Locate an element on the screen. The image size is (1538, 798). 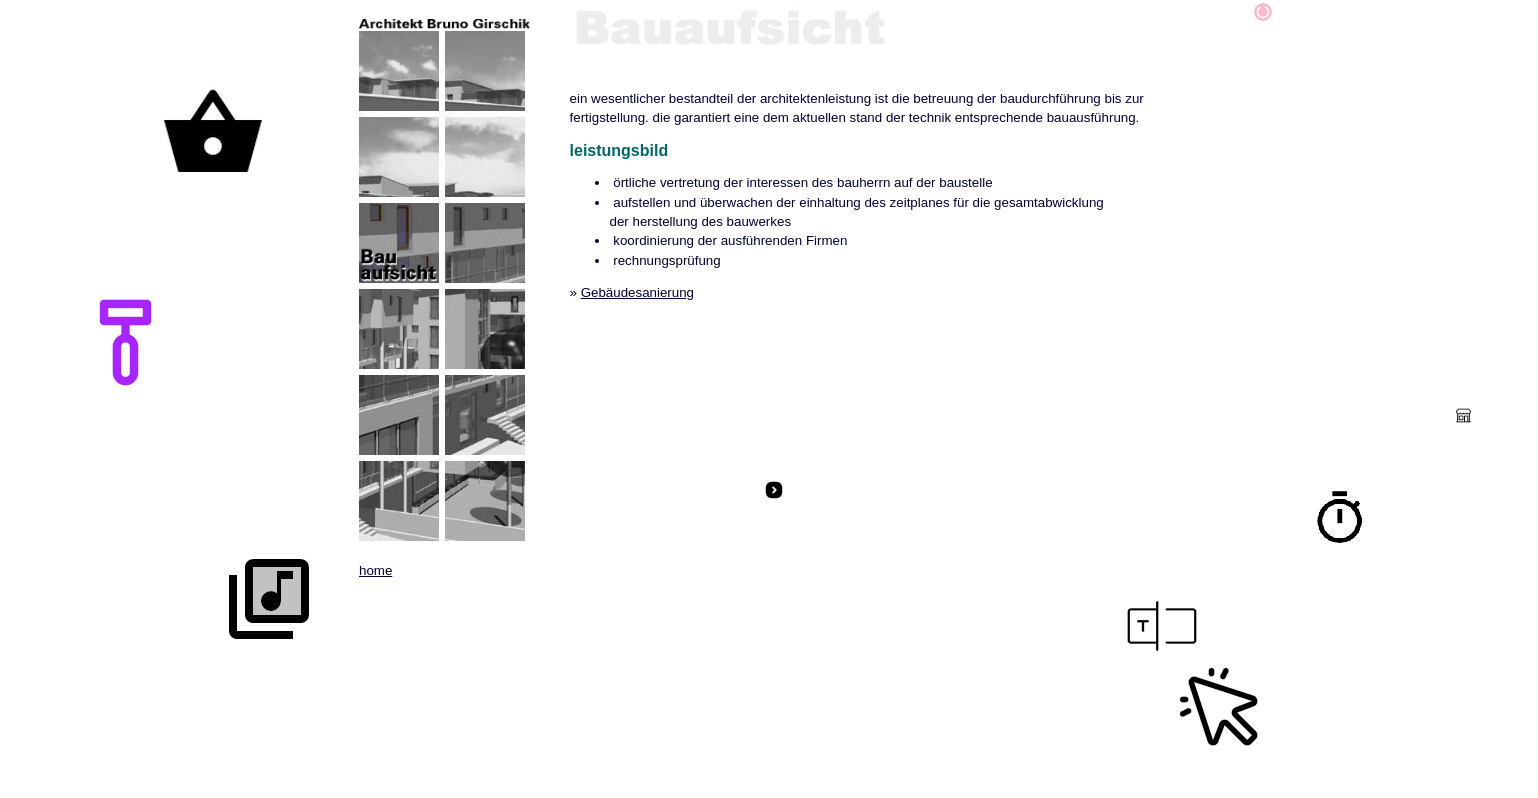
access your music library is located at coordinates (269, 599).